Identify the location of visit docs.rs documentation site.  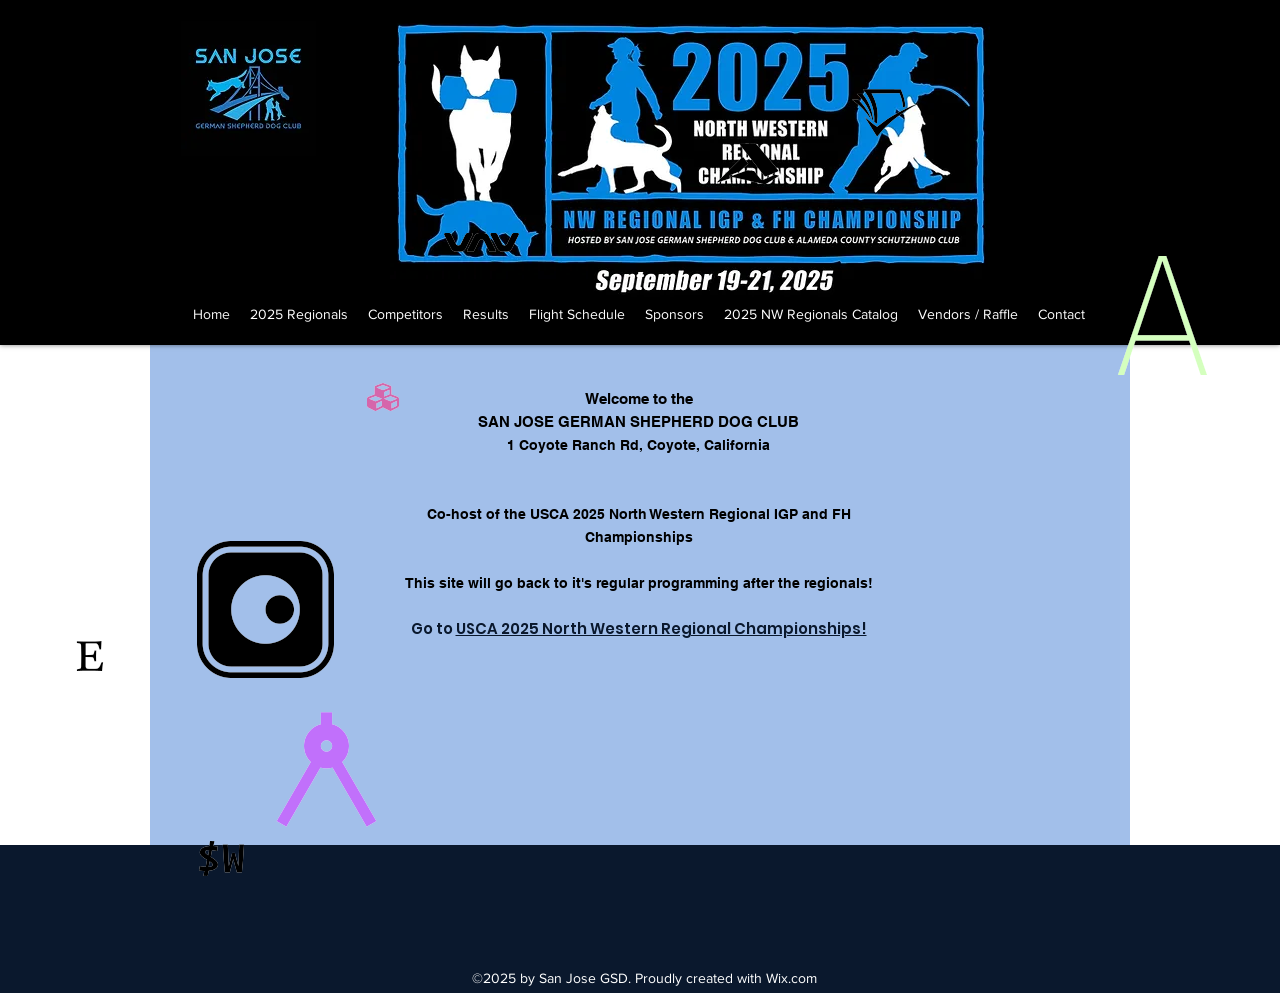
(383, 397).